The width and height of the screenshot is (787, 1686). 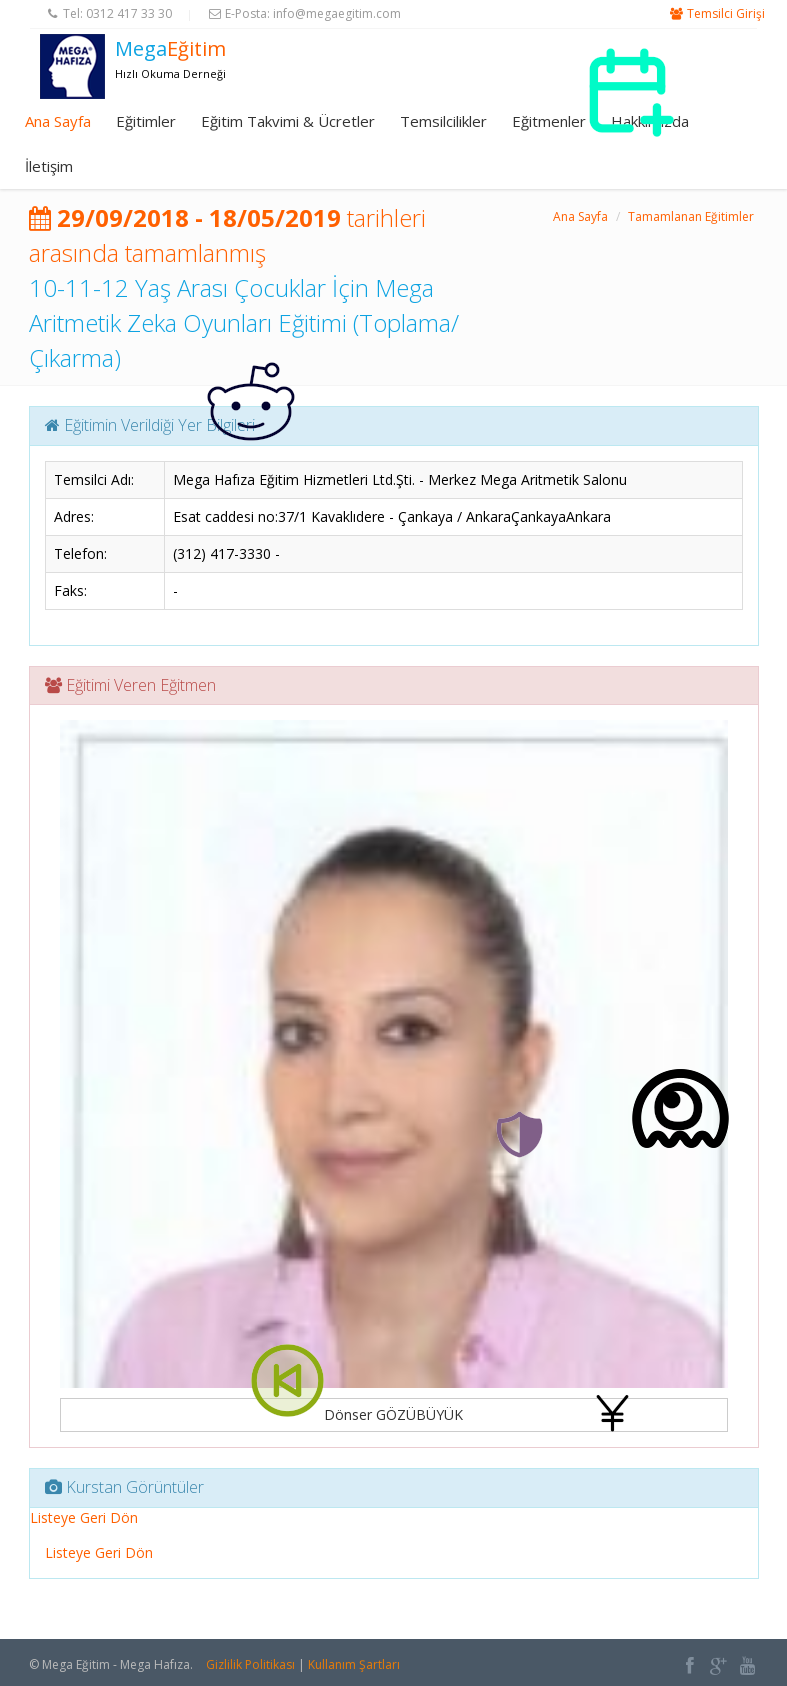 I want to click on open the Reddit app, so click(x=251, y=406).